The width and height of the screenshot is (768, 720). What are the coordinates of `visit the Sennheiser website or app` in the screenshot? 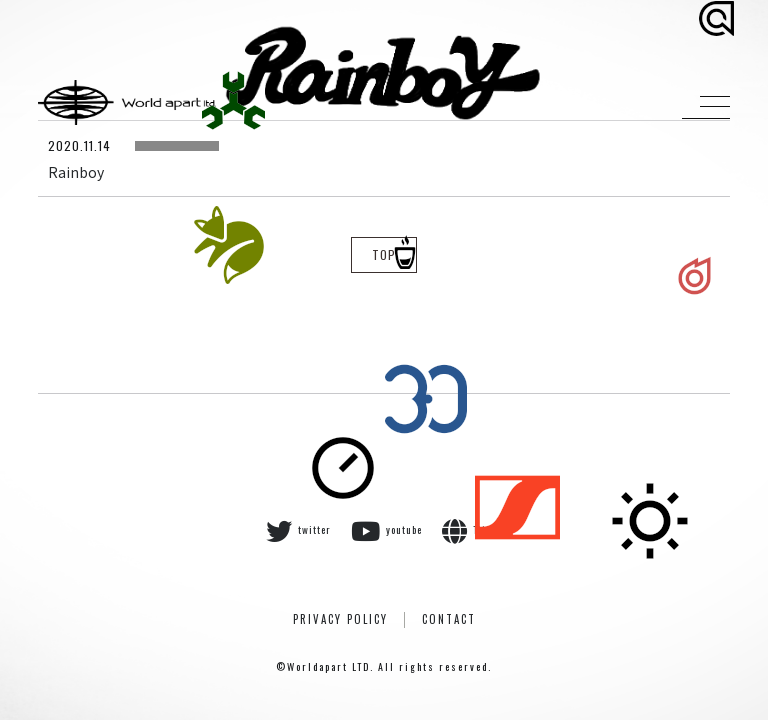 It's located at (517, 507).